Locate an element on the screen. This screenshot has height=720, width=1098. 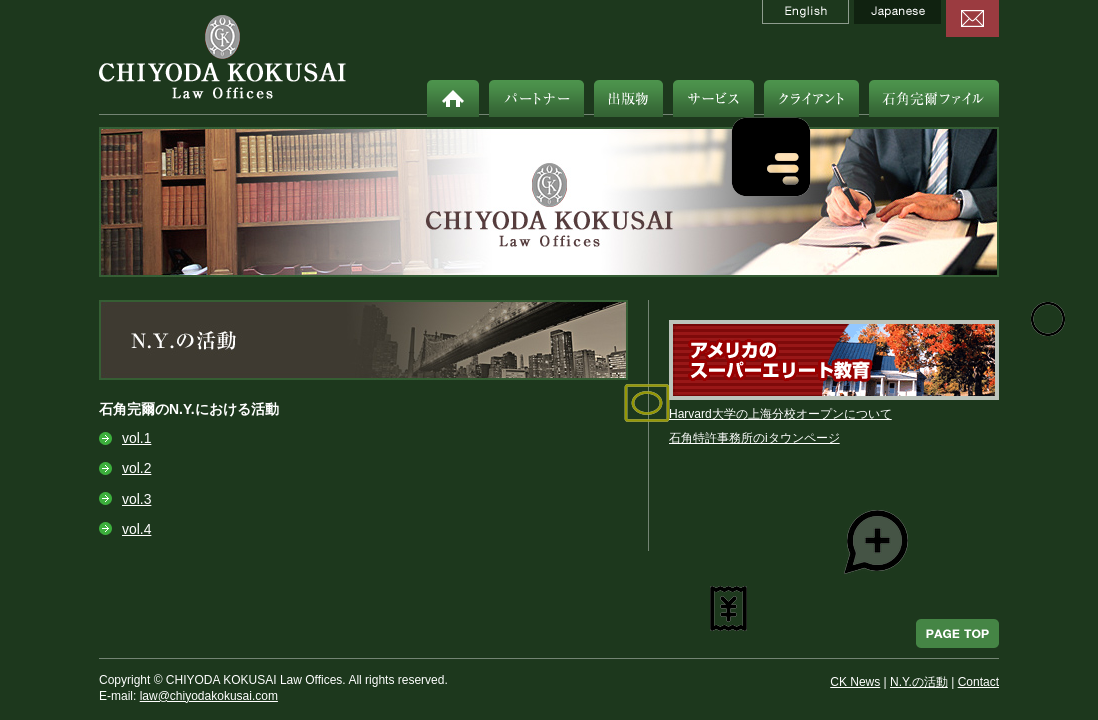
apply vignette effect to photo is located at coordinates (647, 403).